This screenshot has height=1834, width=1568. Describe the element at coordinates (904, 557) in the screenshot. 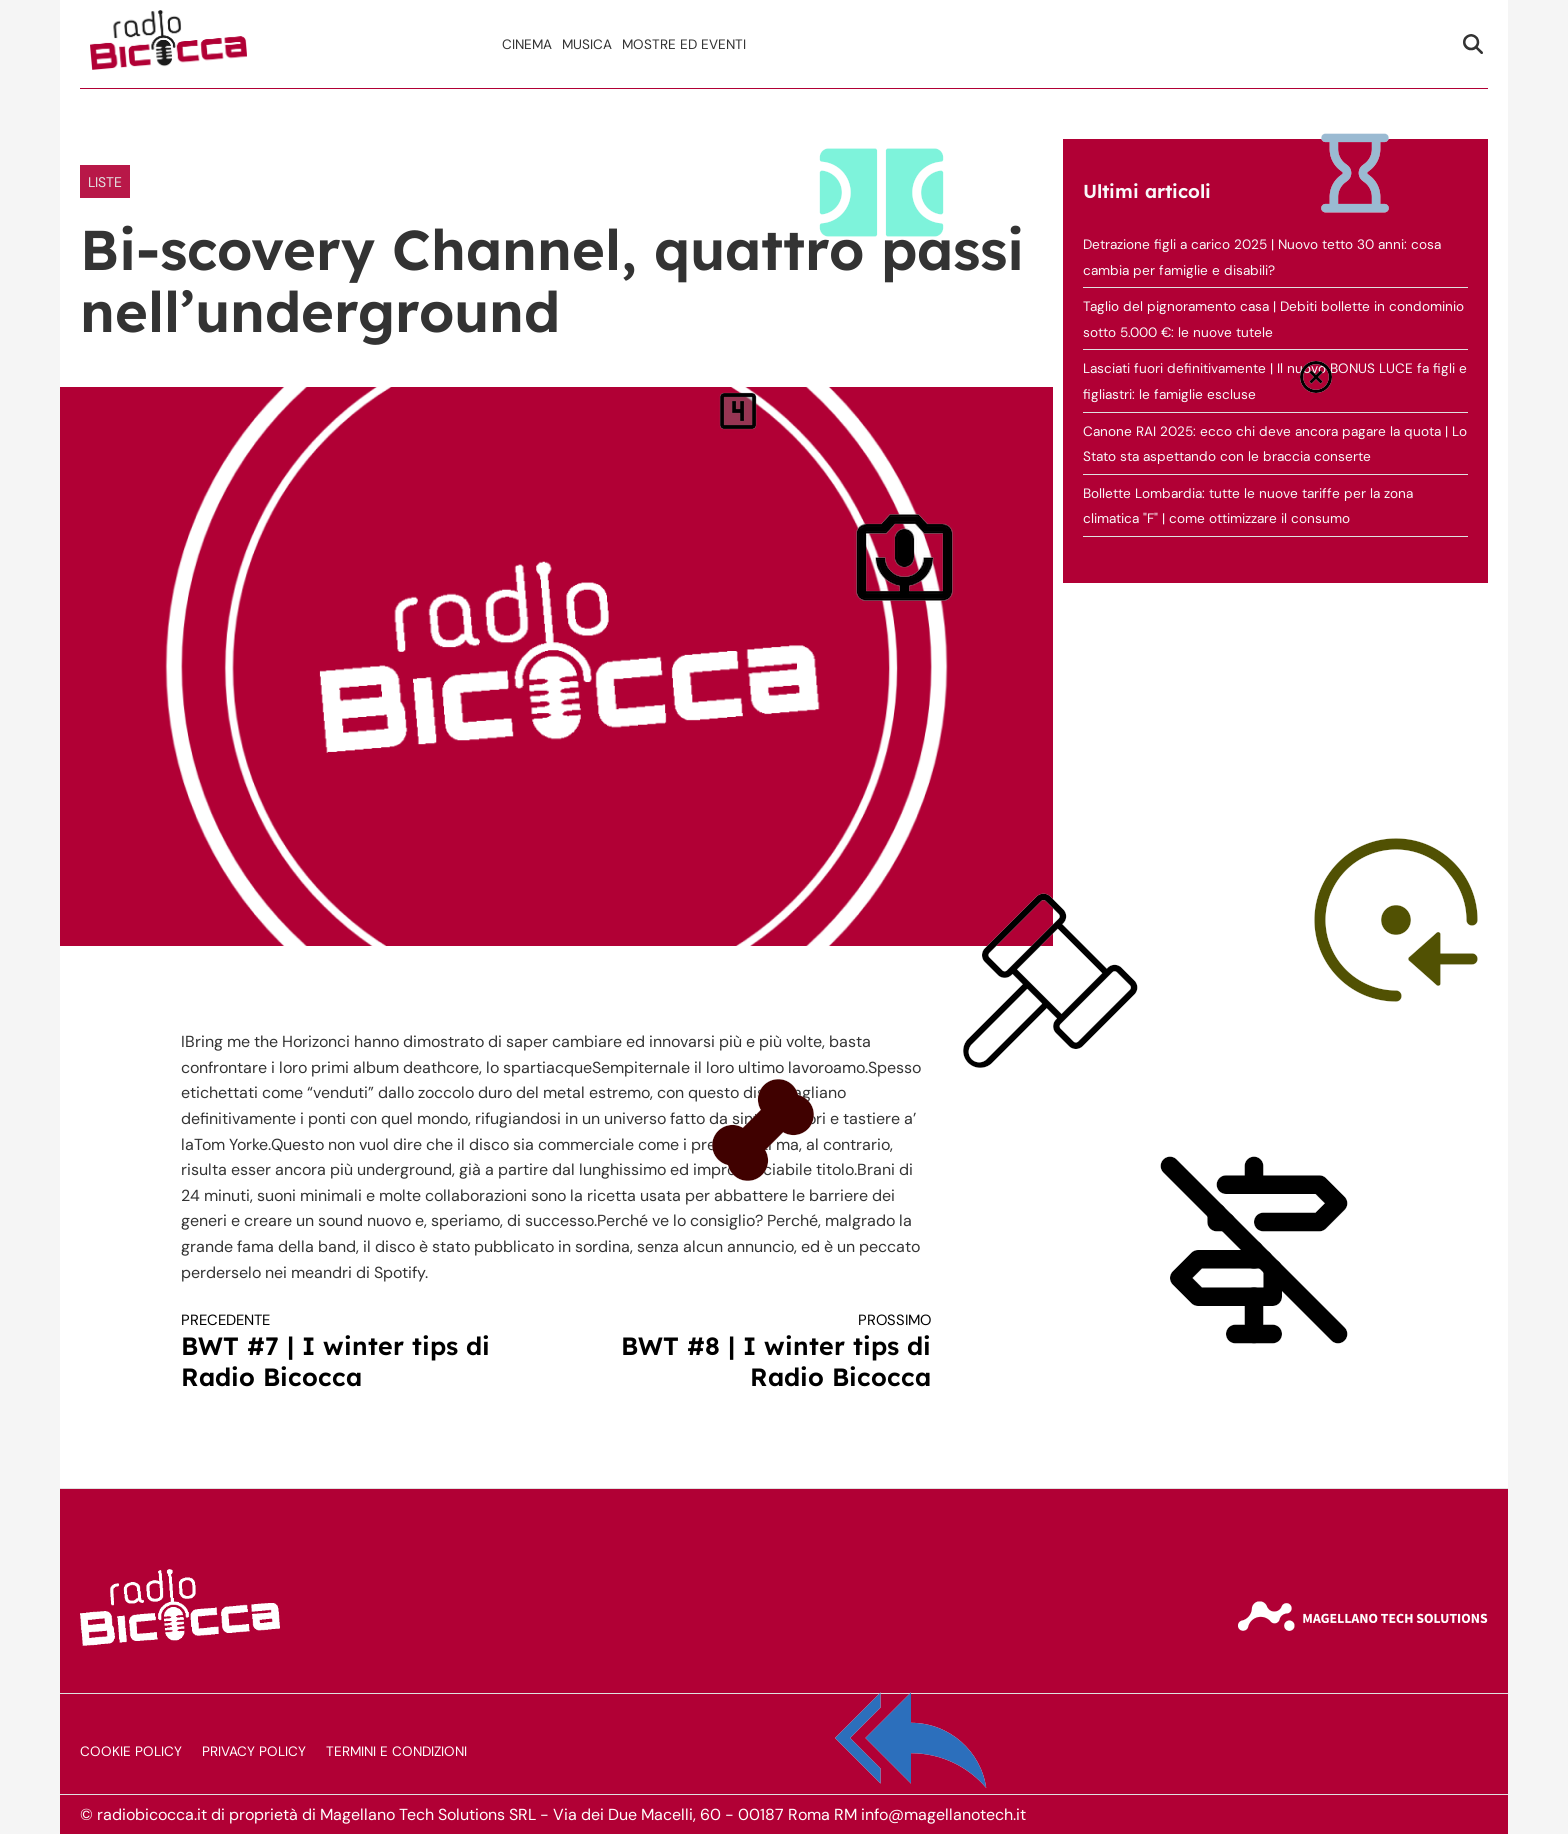

I see `manage camera and microphone permissions` at that location.